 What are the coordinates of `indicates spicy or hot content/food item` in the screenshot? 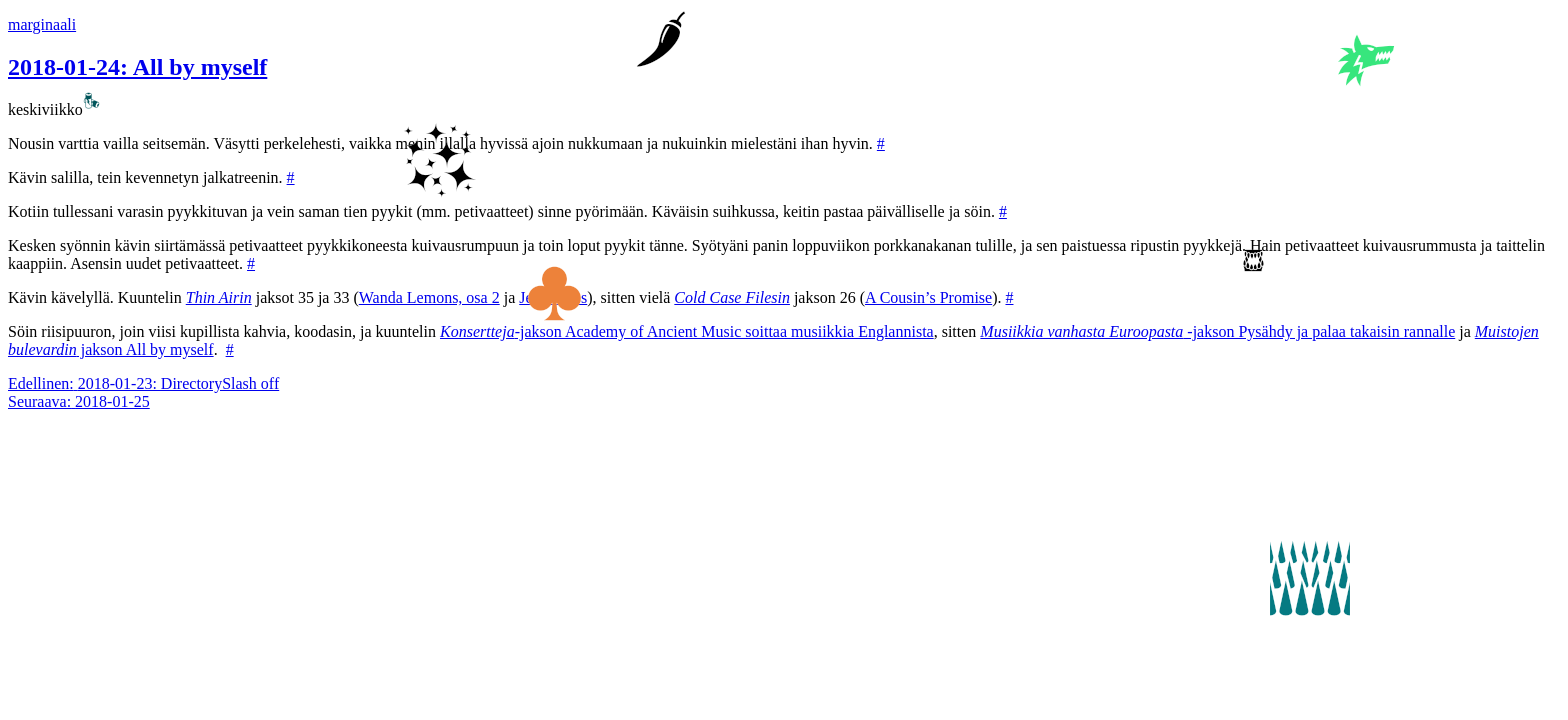 It's located at (661, 39).